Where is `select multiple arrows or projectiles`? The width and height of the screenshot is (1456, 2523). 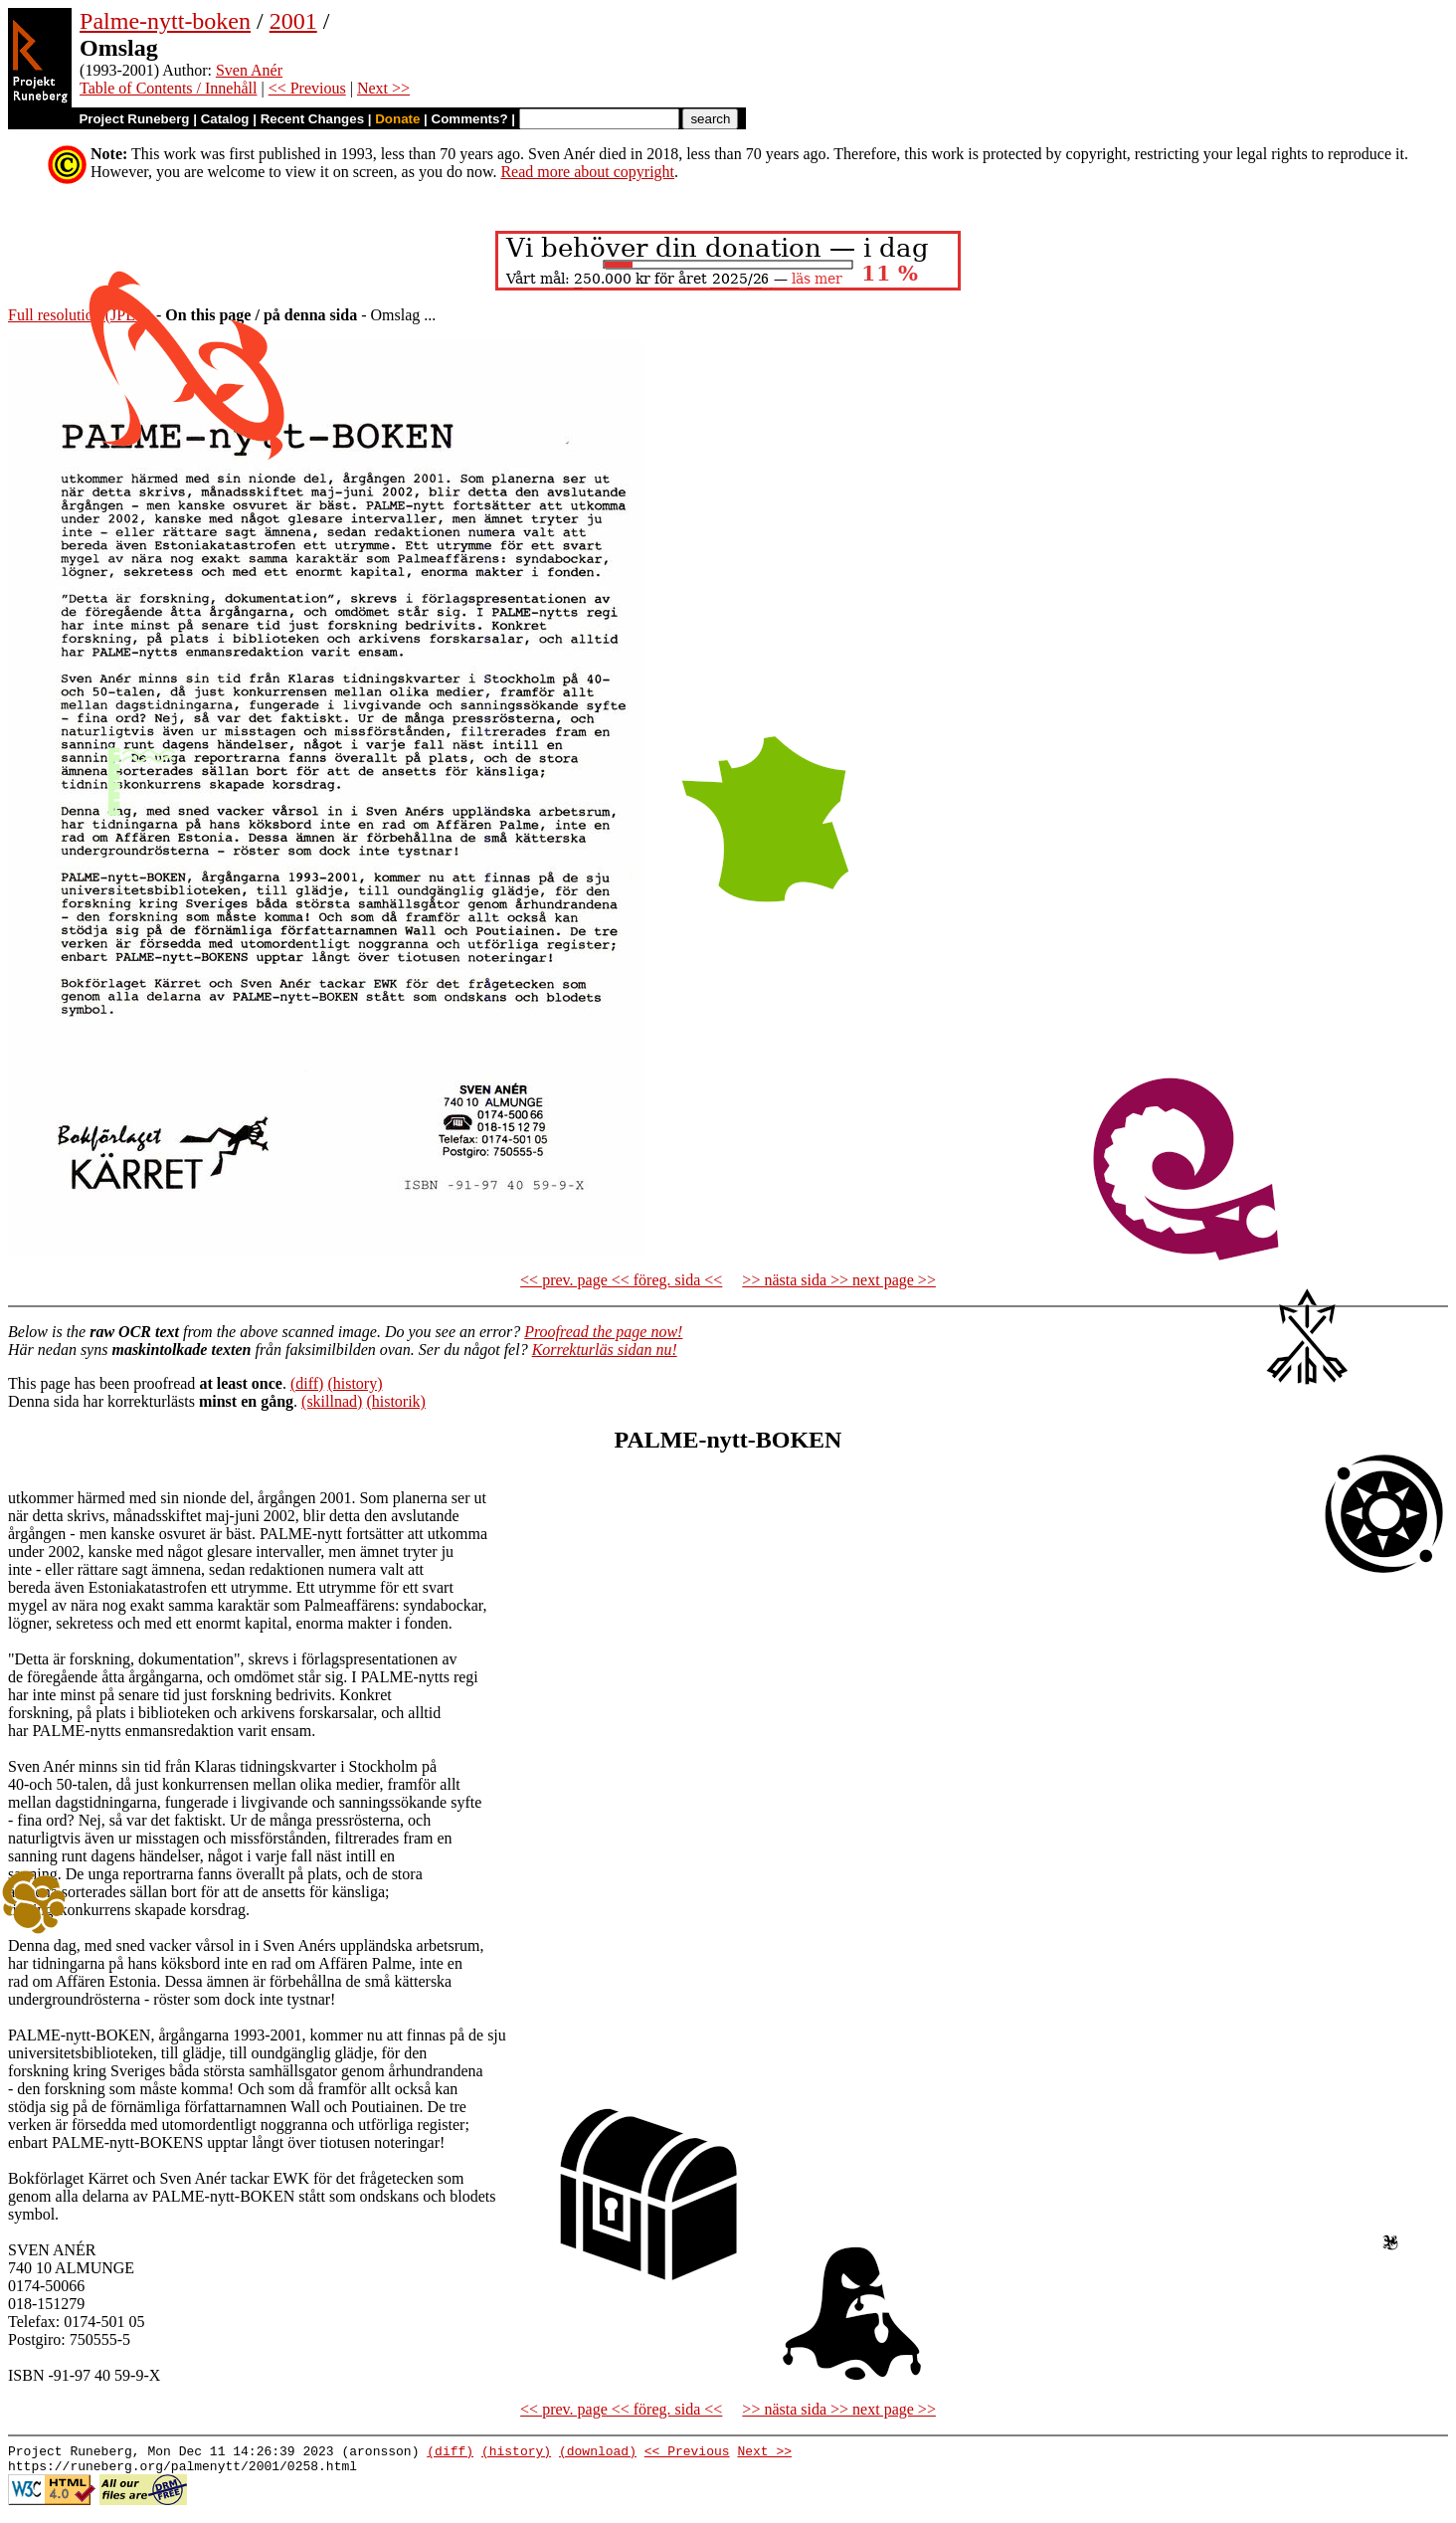
select multiple arrows or projectiles is located at coordinates (1307, 1337).